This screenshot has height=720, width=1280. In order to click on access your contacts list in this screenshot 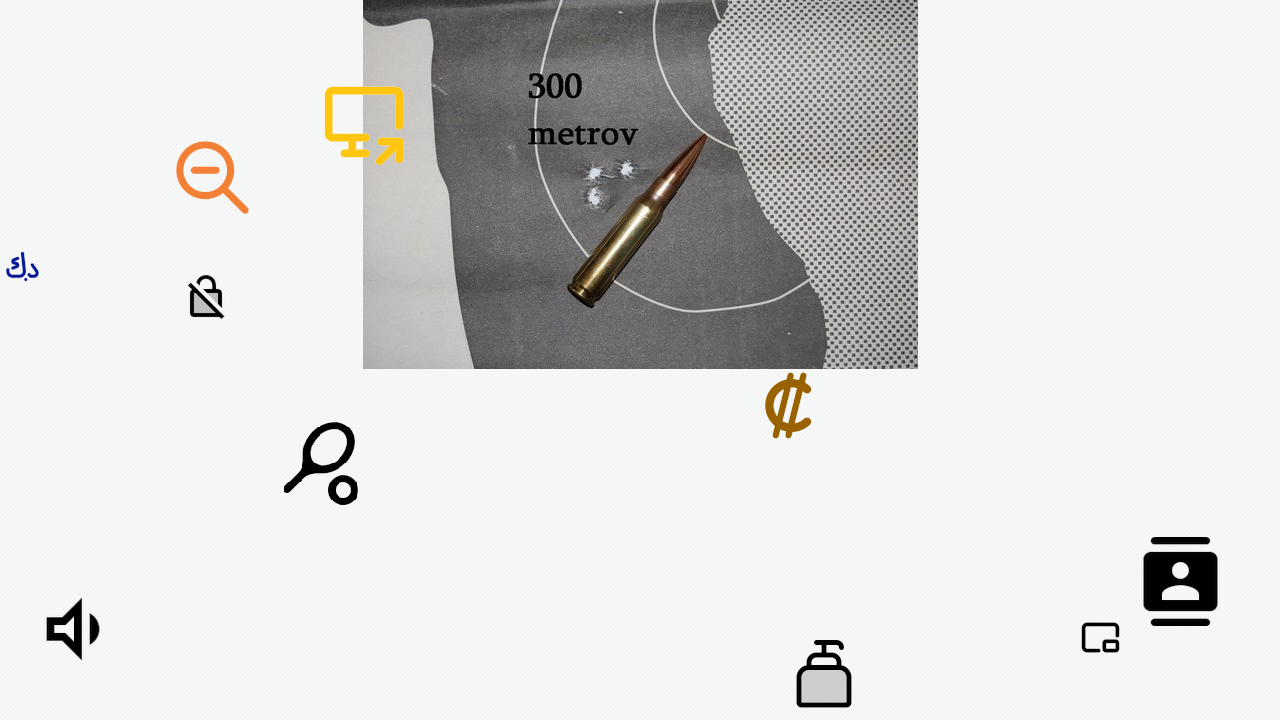, I will do `click(1180, 581)`.